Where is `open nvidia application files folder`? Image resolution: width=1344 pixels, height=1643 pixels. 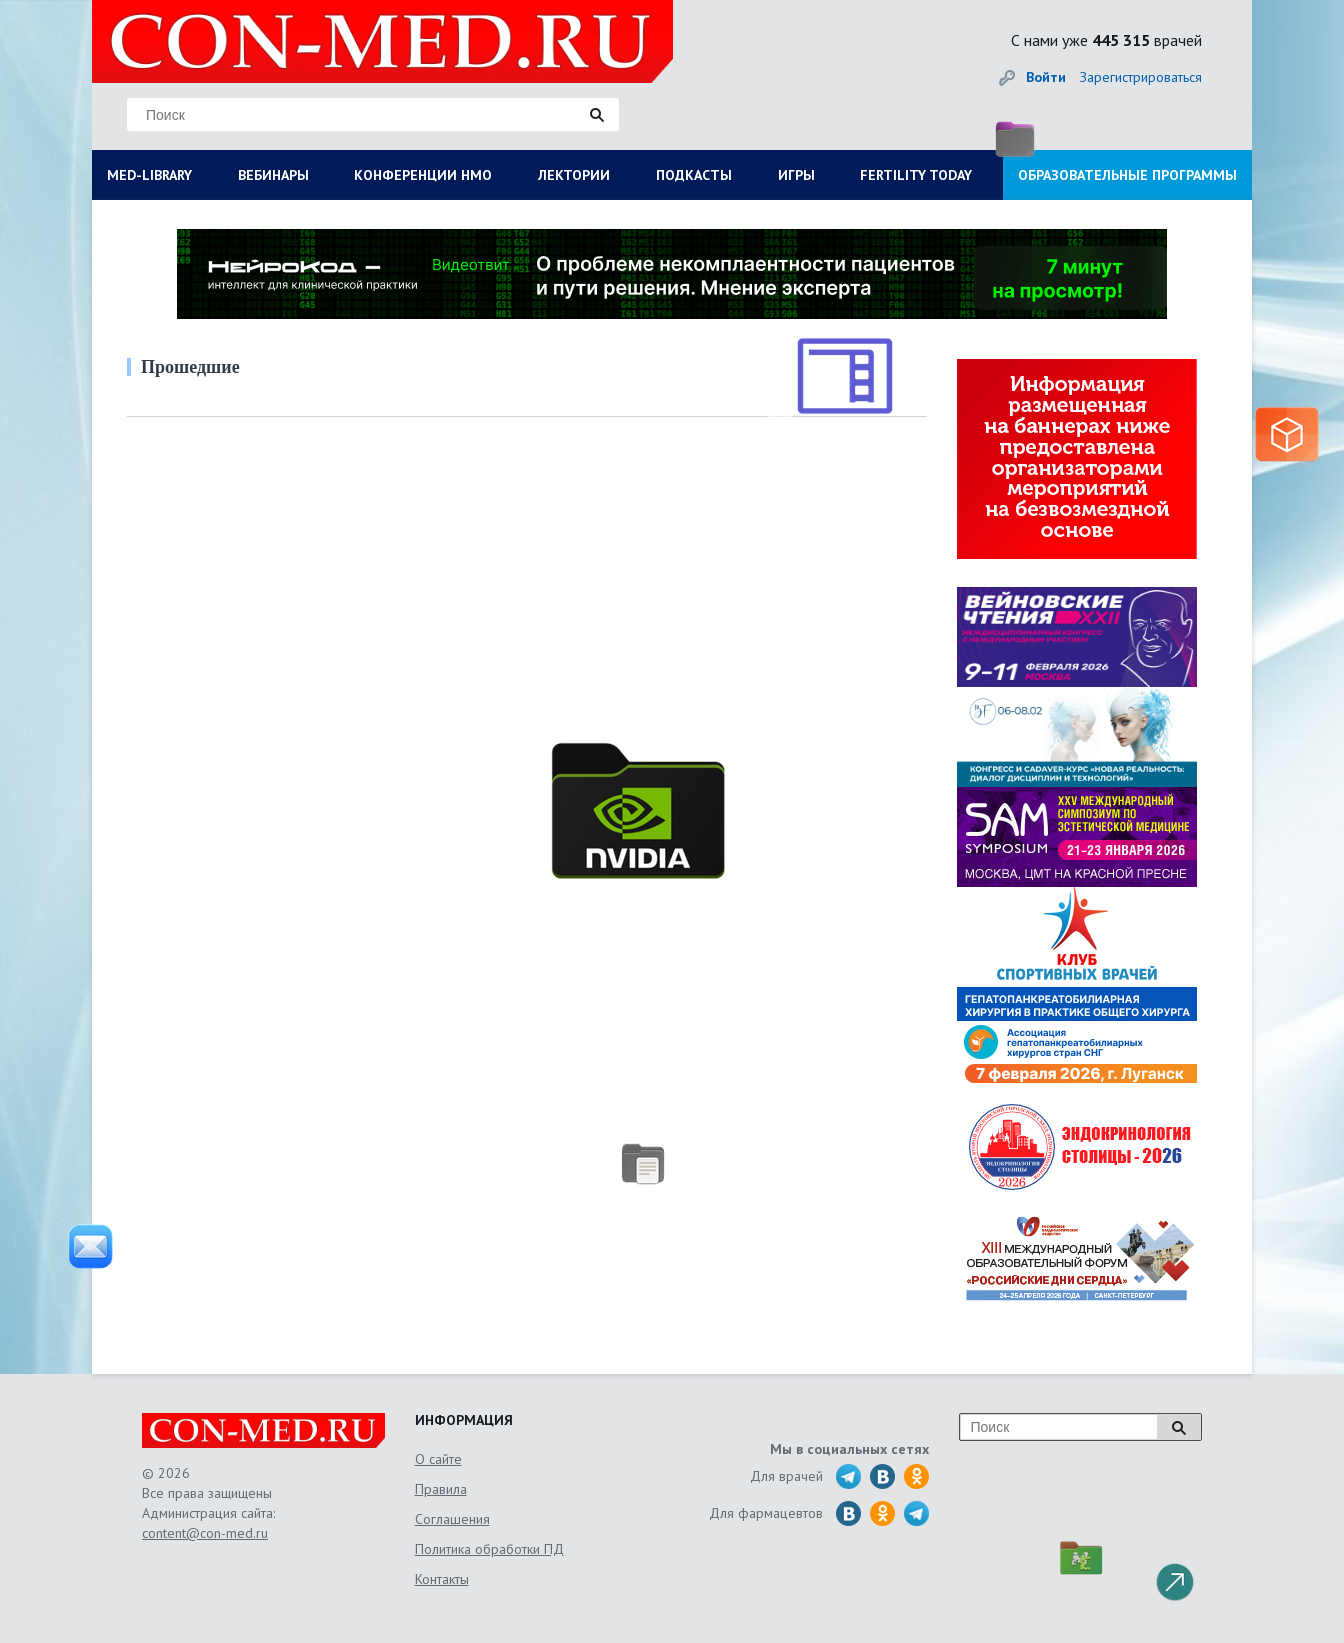
open nvidia application files folder is located at coordinates (637, 815).